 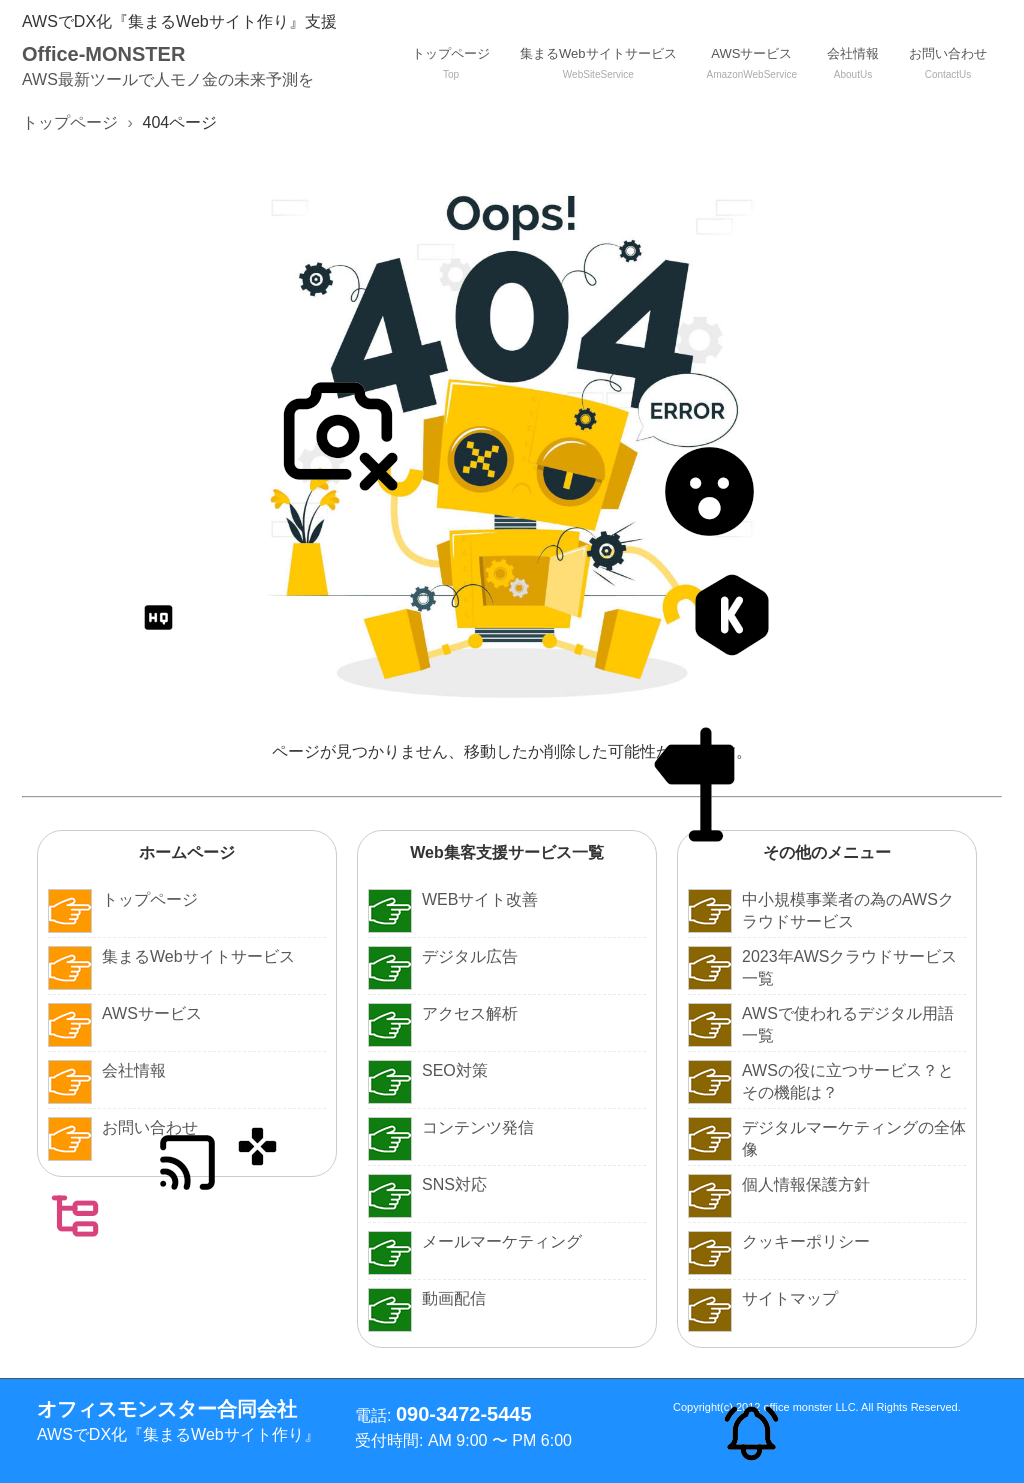 What do you see at coordinates (257, 1146) in the screenshot?
I see `access gaming features or settings` at bounding box center [257, 1146].